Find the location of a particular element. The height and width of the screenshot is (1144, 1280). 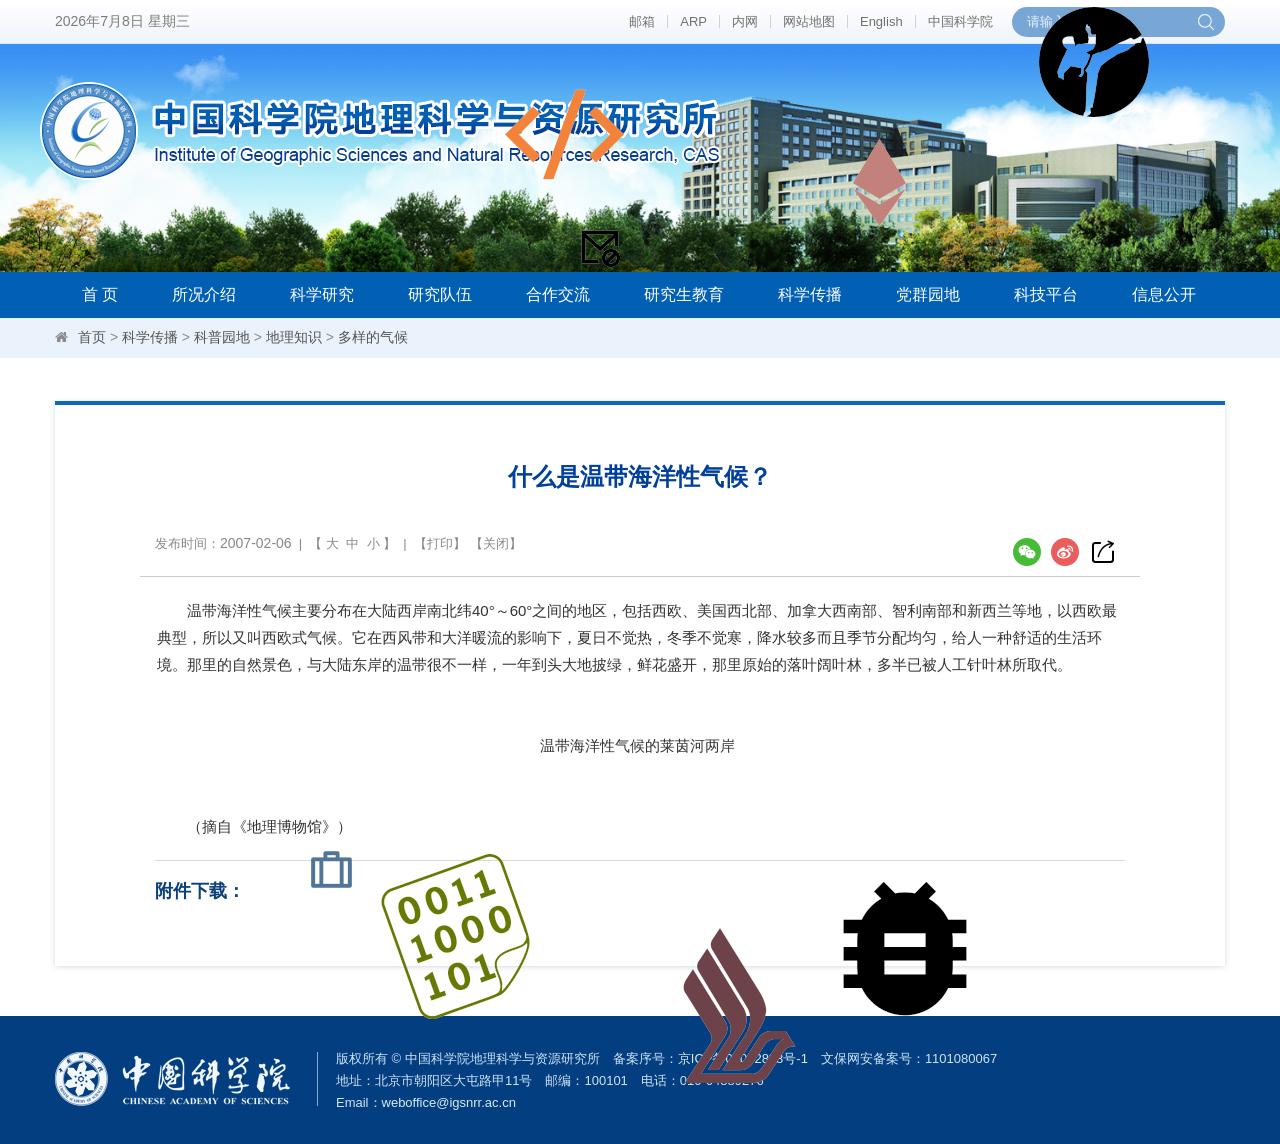

Ethereum cryptocurrency logo is located at coordinates (879, 182).